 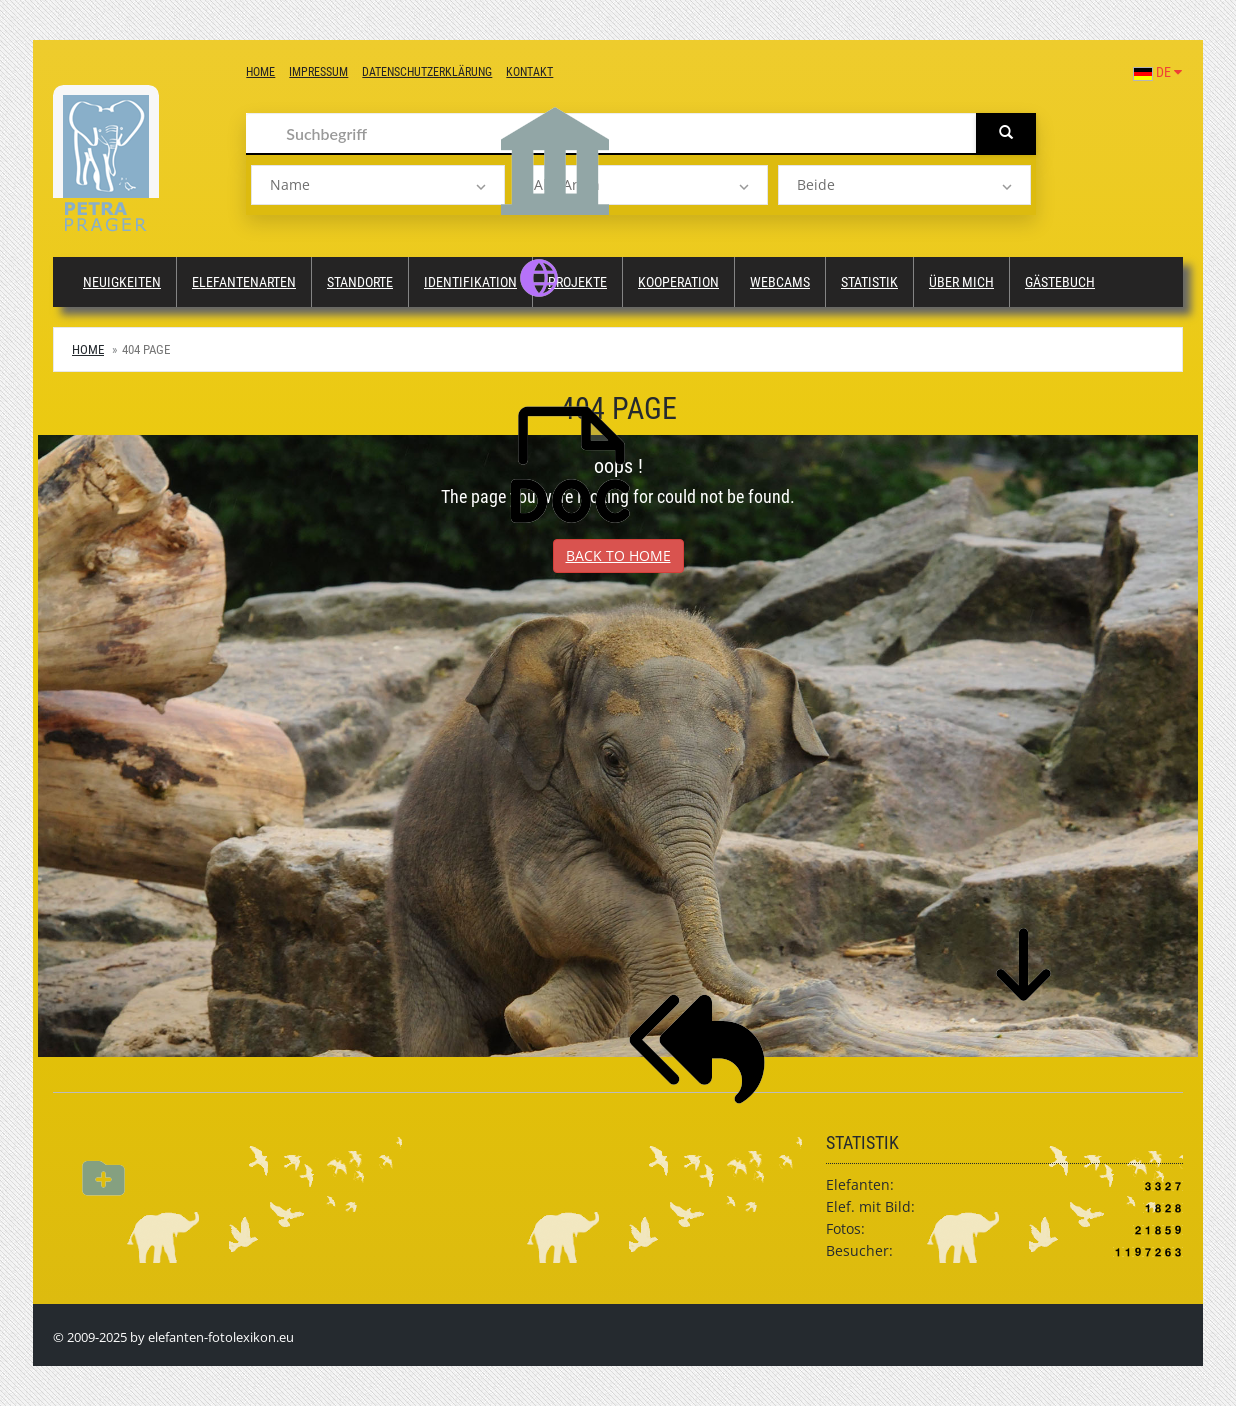 I want to click on scroll down or view more content, so click(x=1023, y=964).